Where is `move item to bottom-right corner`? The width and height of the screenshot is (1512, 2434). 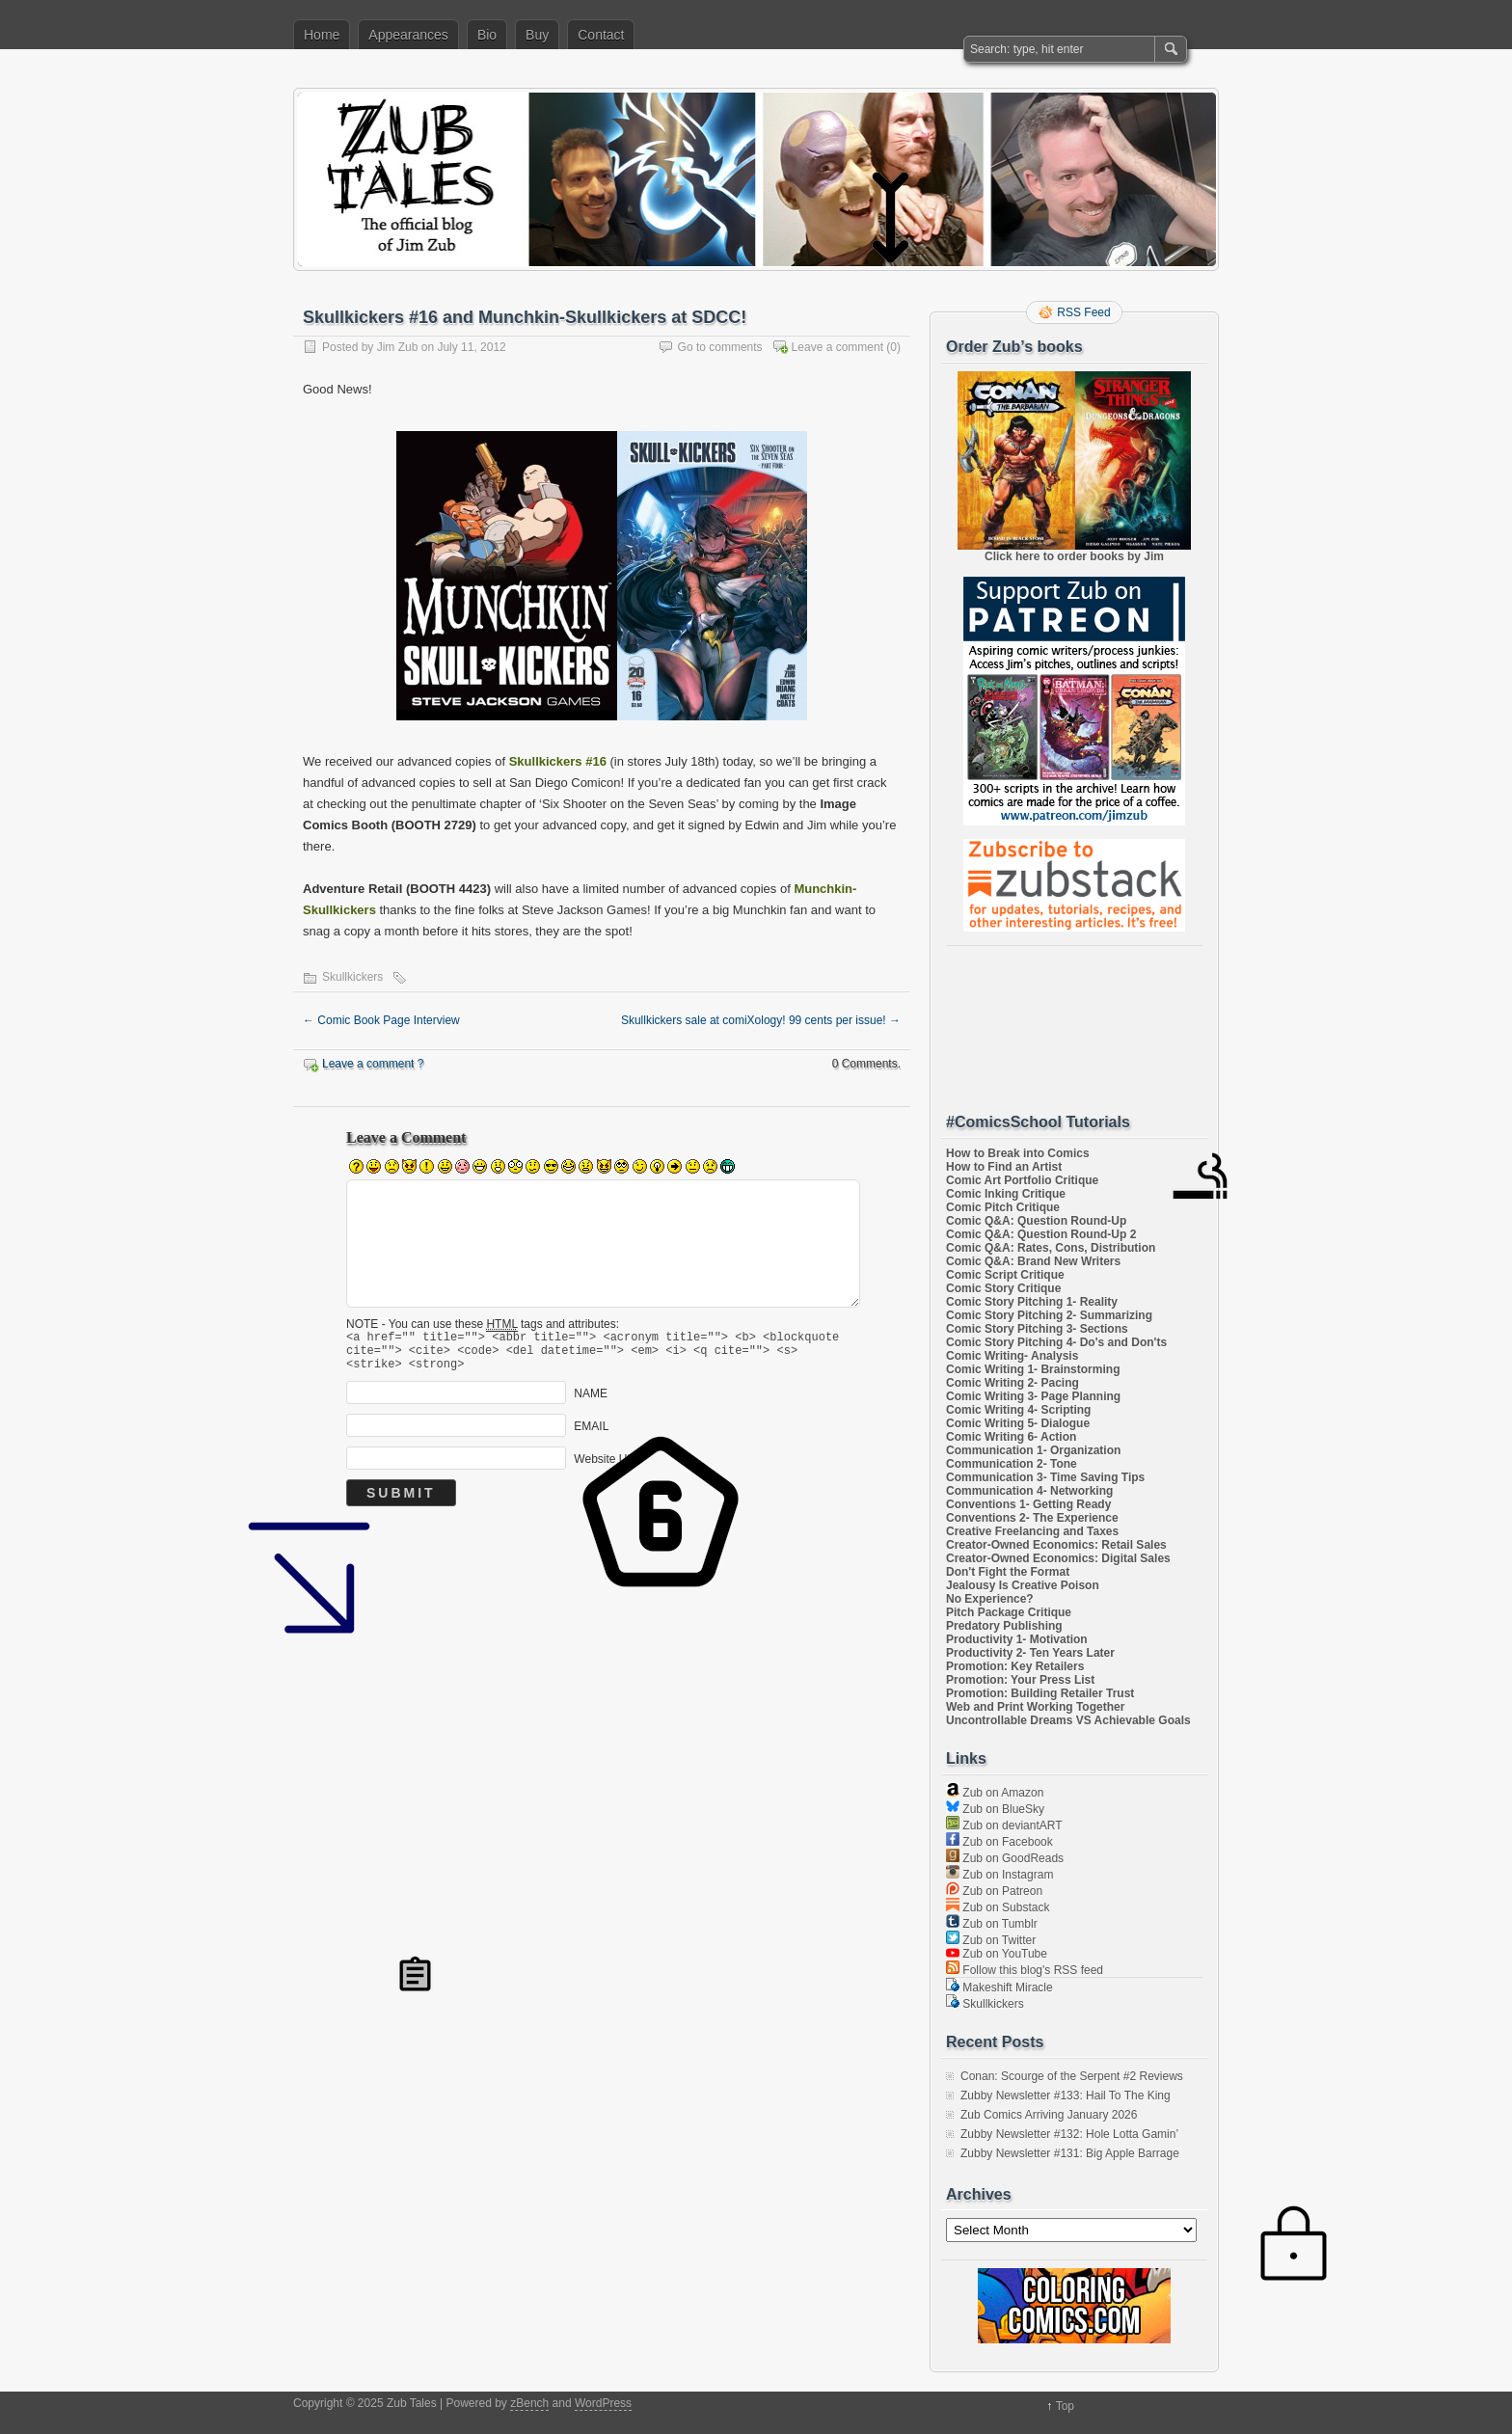 move item to bottom-right corner is located at coordinates (309, 1582).